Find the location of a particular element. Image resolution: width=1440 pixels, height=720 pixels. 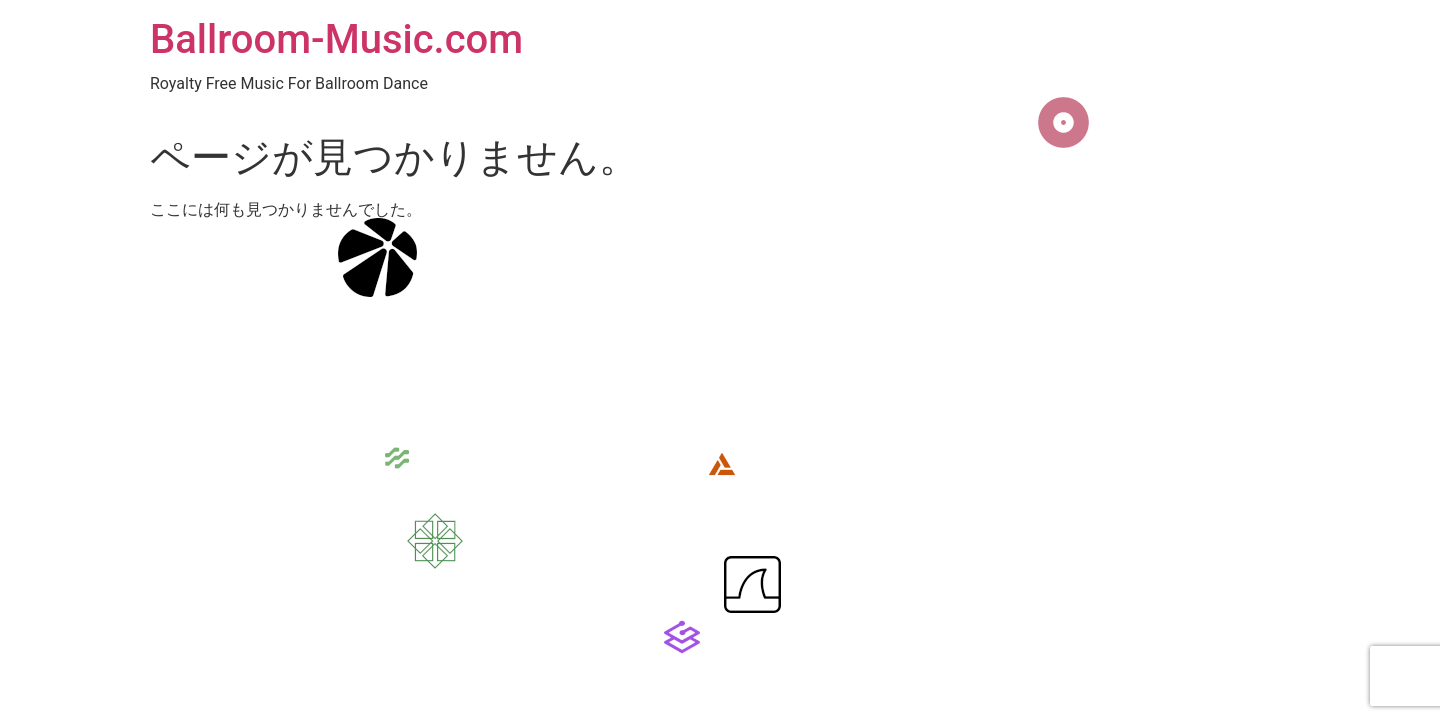

cloud native buildpacks logo is located at coordinates (377, 257).